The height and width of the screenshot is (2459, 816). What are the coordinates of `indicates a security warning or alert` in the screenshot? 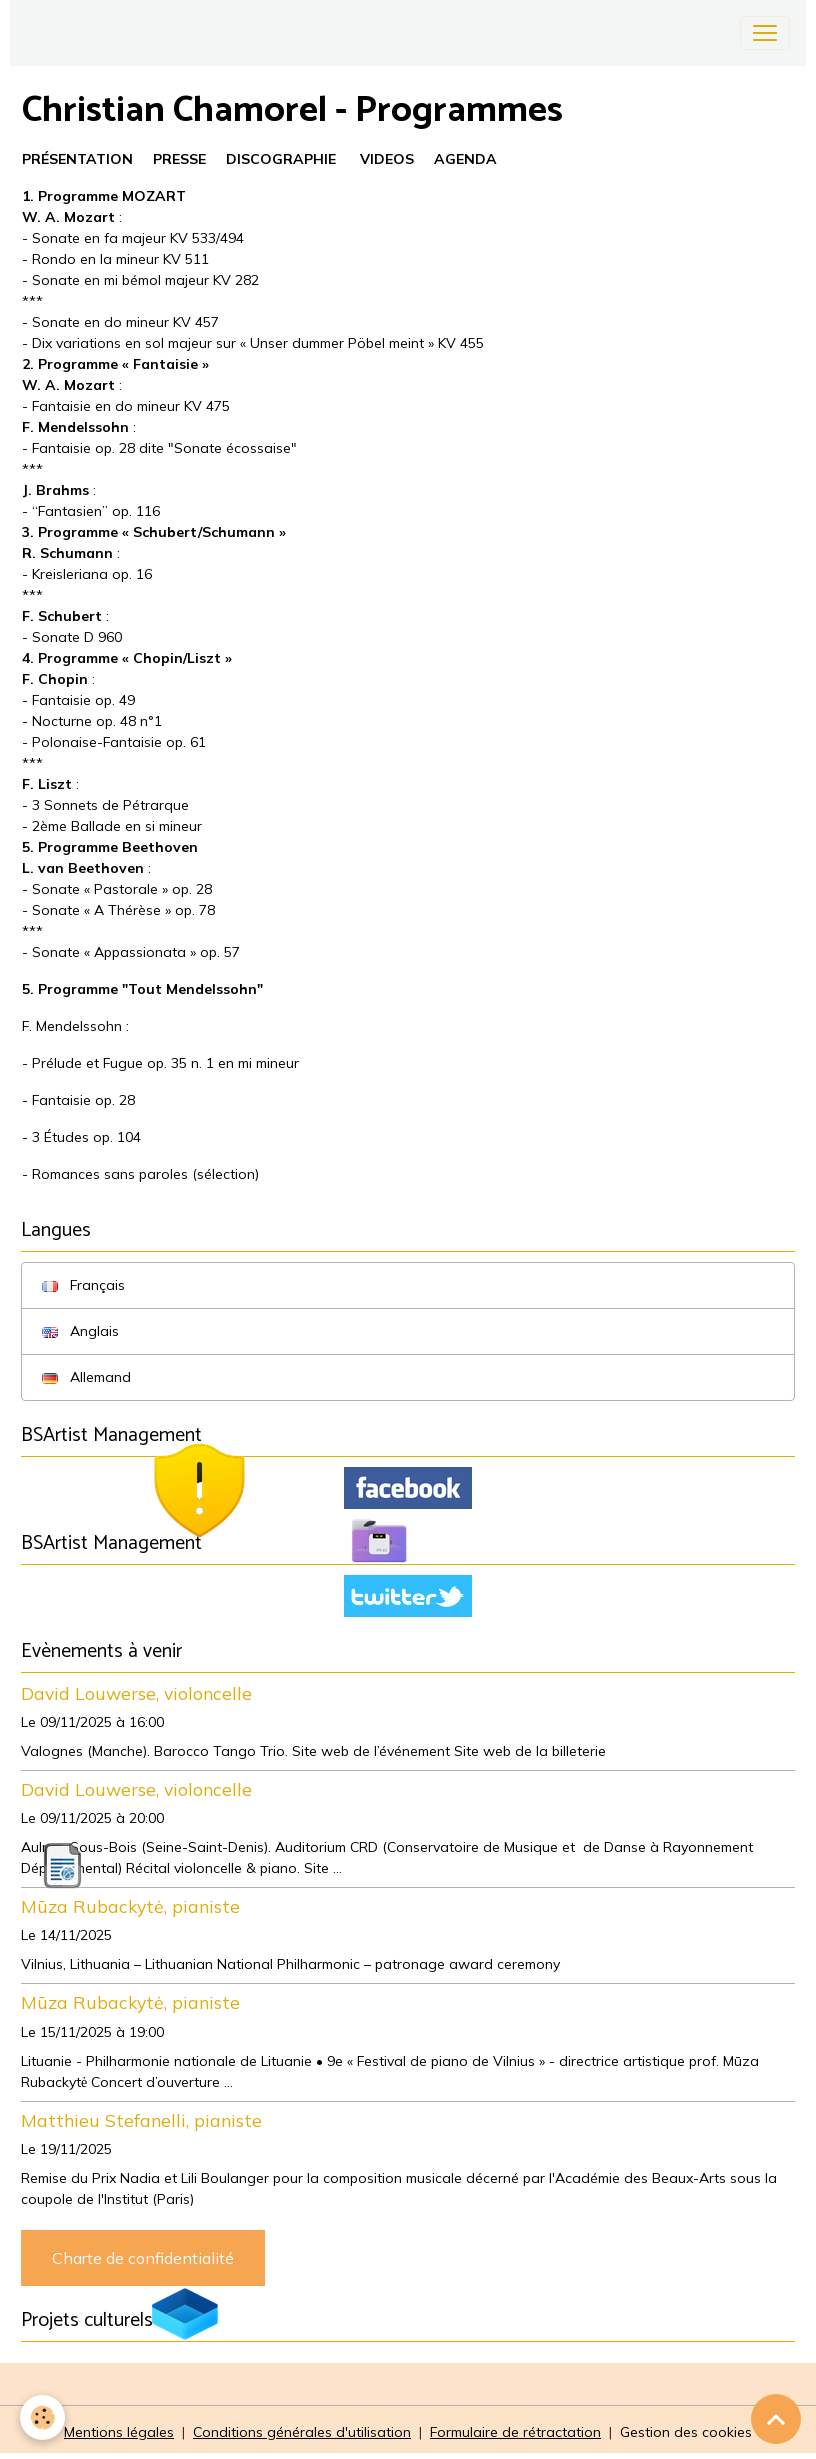 It's located at (199, 1490).